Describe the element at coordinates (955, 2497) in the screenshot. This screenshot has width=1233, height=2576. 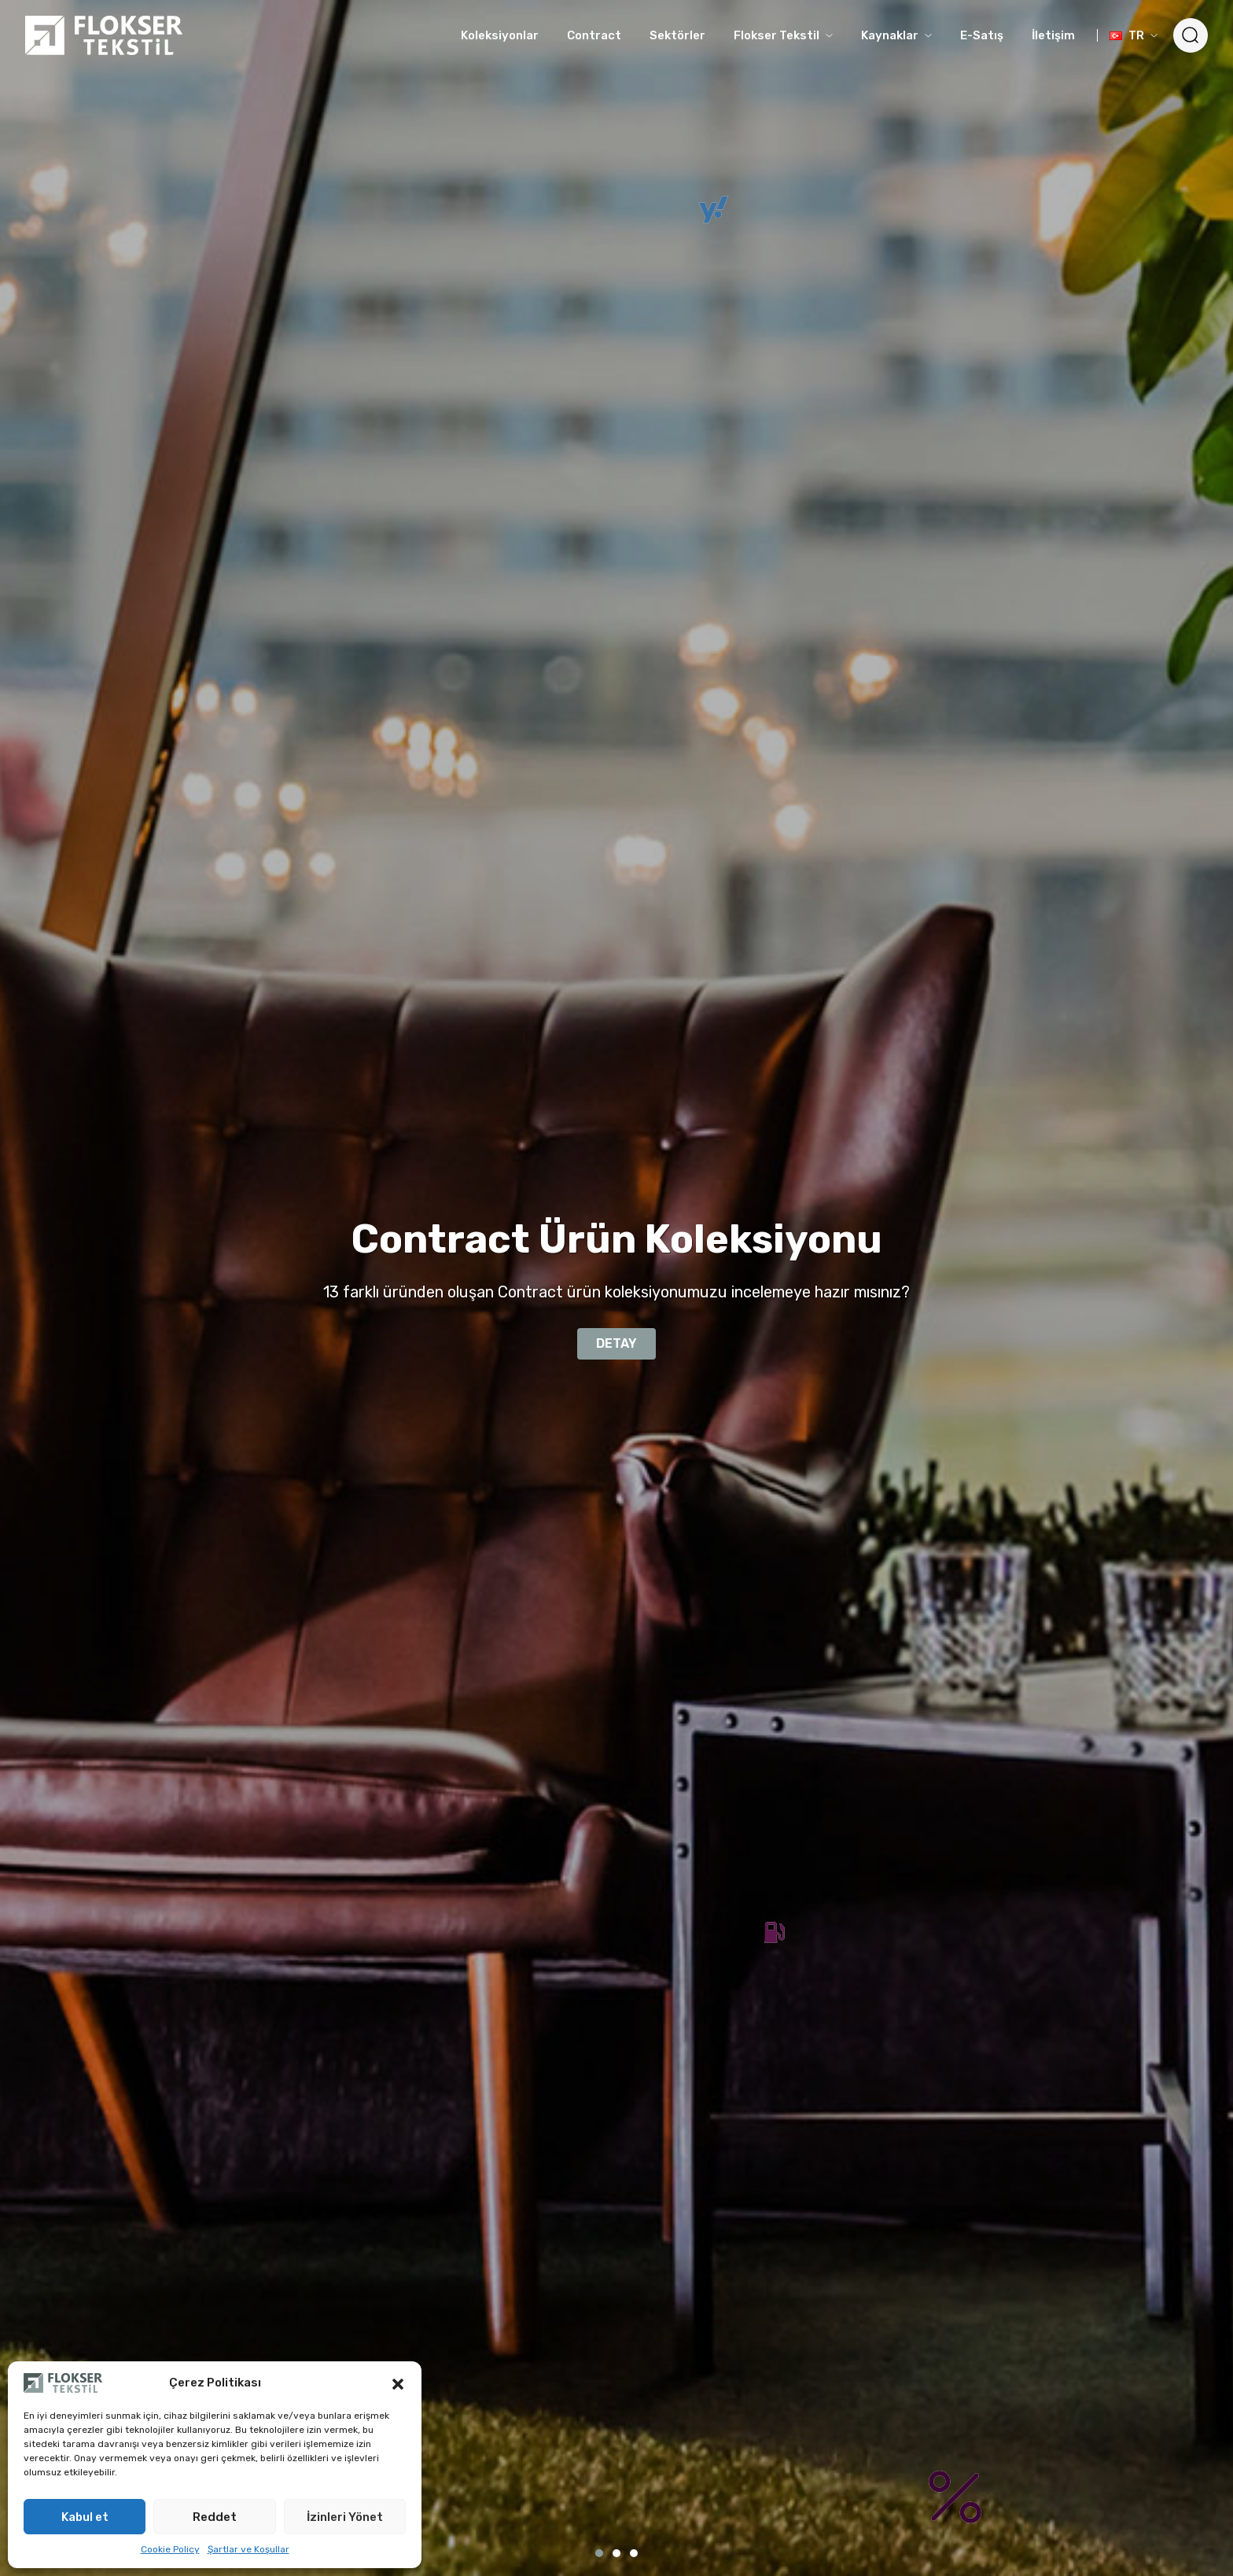
I see `apply or view a discount` at that location.